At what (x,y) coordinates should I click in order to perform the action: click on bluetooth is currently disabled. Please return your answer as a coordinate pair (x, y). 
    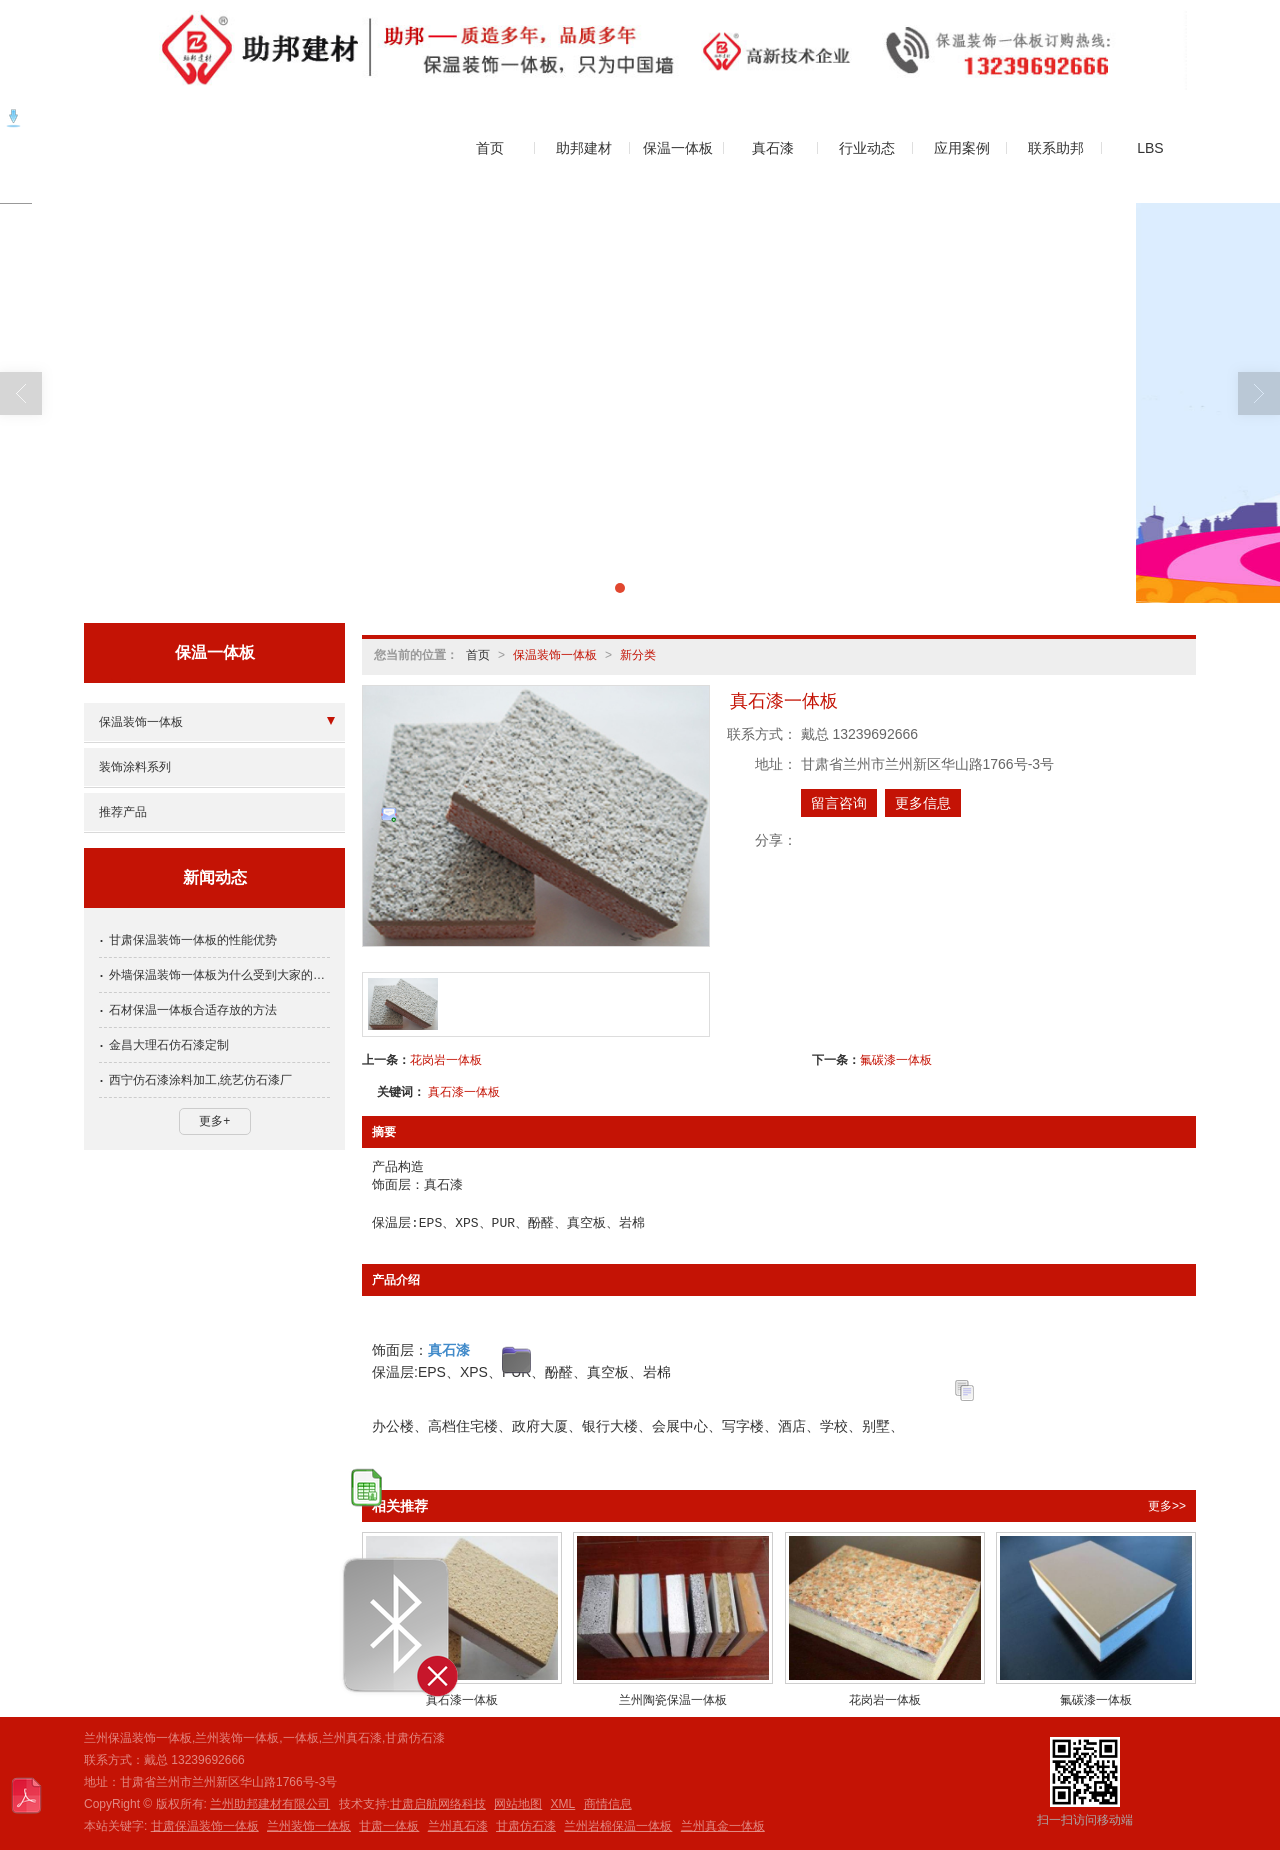
    Looking at the image, I should click on (396, 1625).